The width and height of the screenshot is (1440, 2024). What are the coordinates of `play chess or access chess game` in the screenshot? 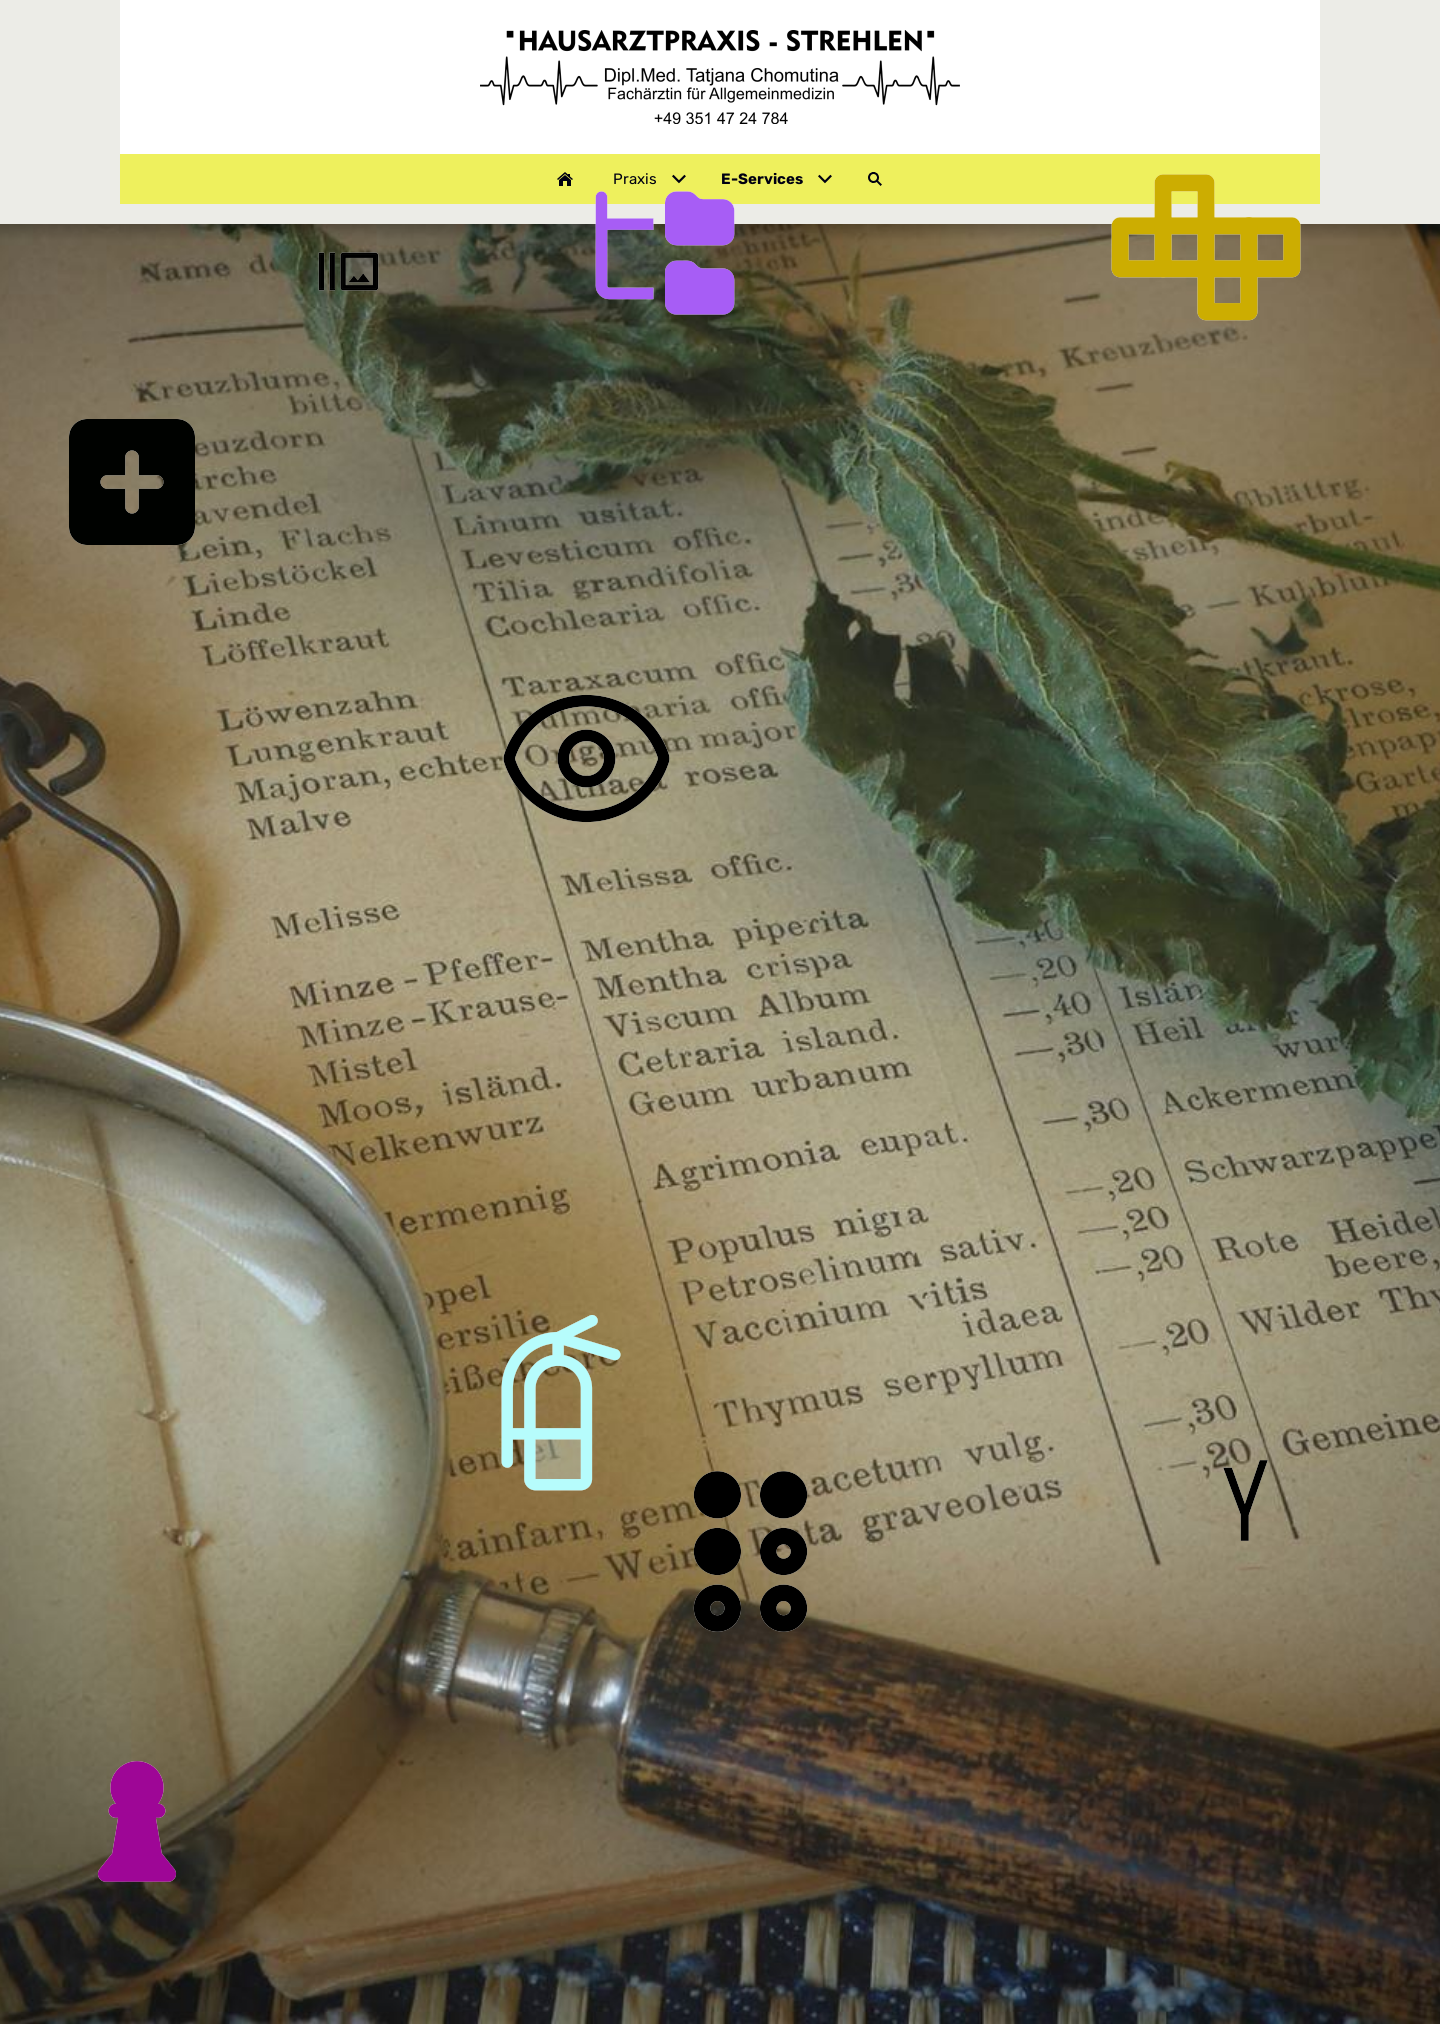 It's located at (137, 1825).